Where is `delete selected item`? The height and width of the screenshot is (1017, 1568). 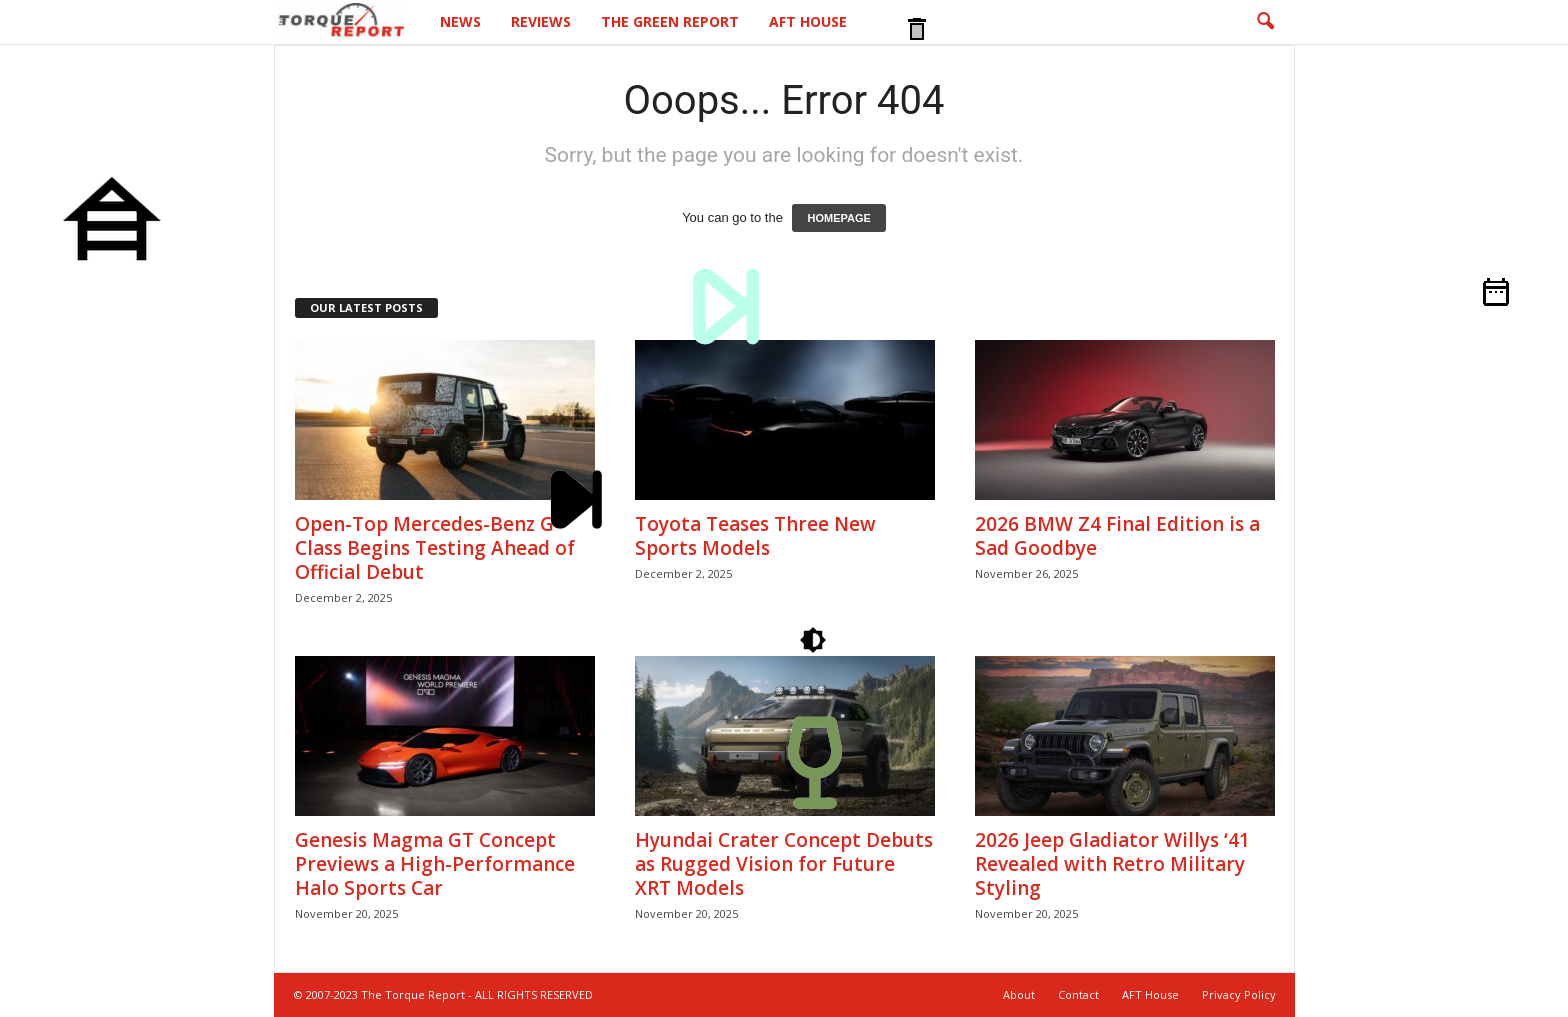
delete selected item is located at coordinates (917, 29).